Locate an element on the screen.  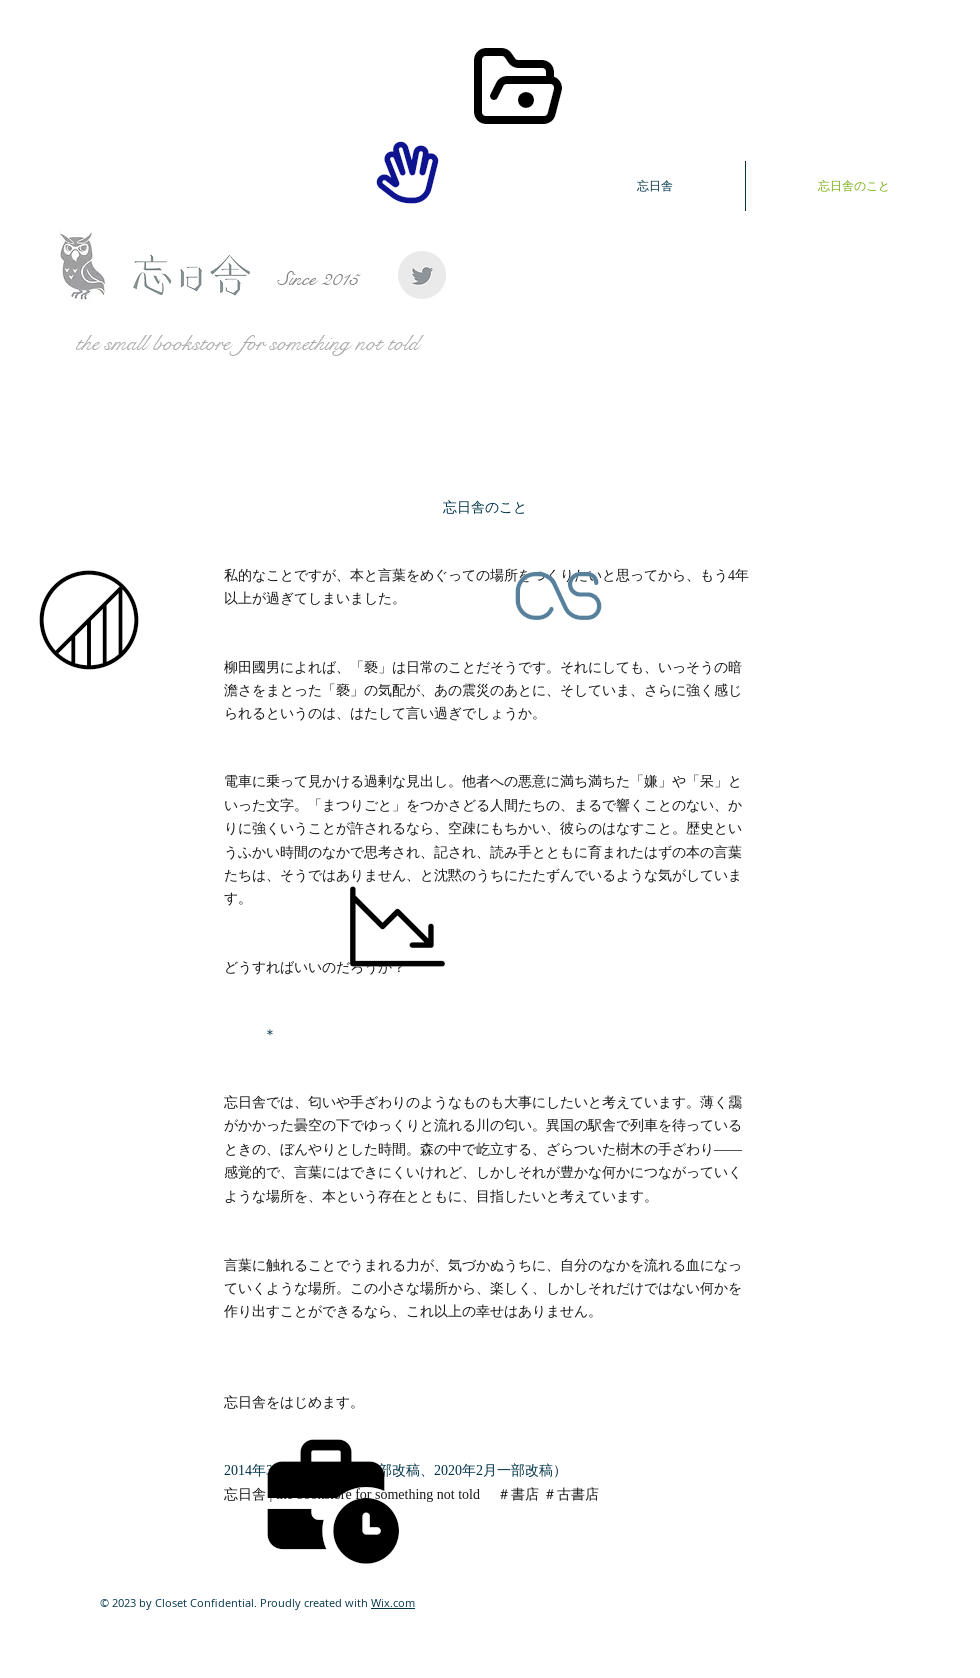
send a vulcan salute greeting is located at coordinates (407, 172).